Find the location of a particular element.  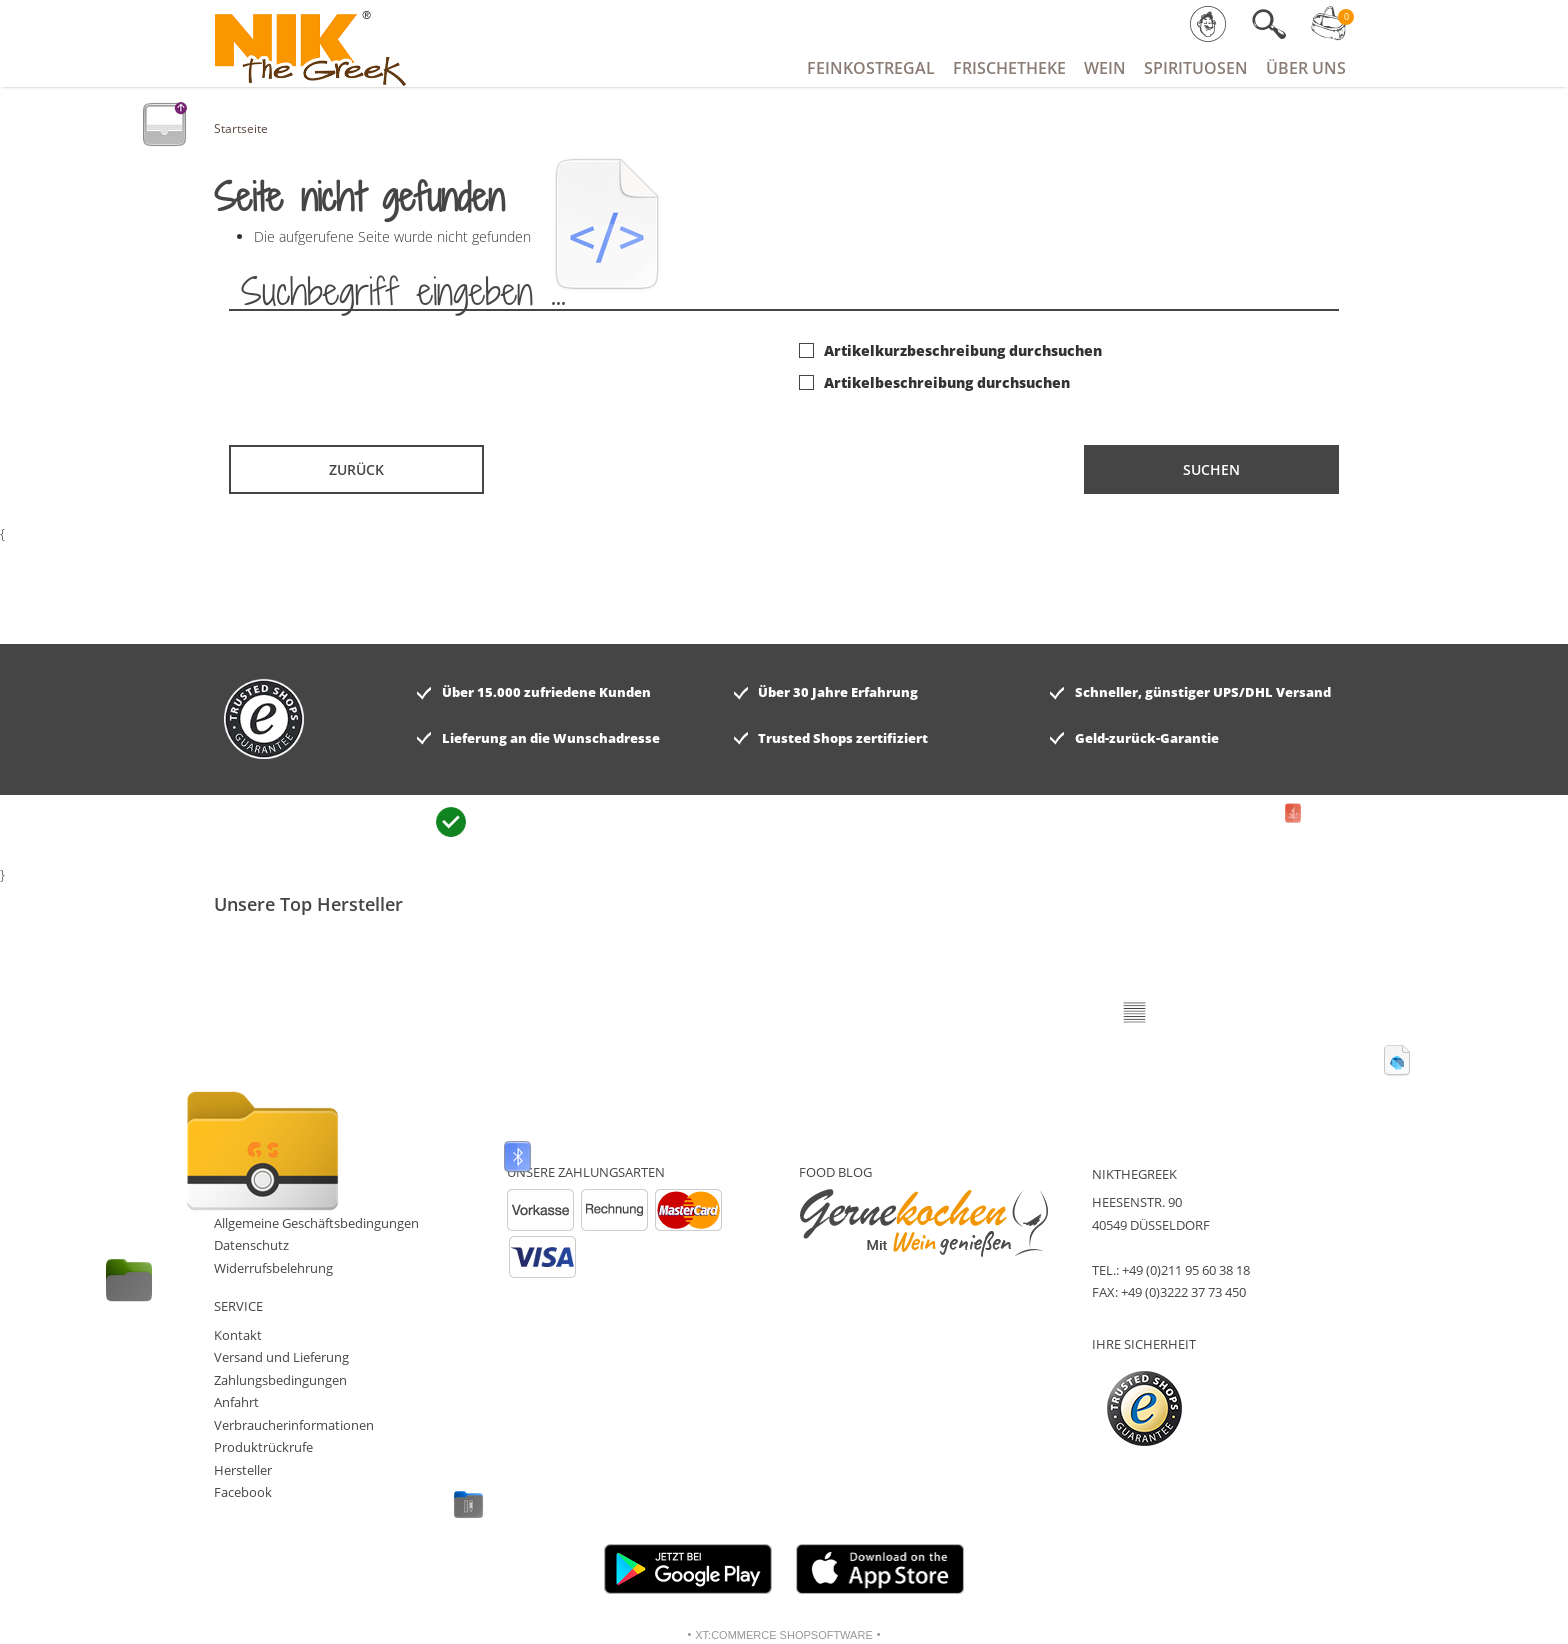

dart programming language source file is located at coordinates (1397, 1060).